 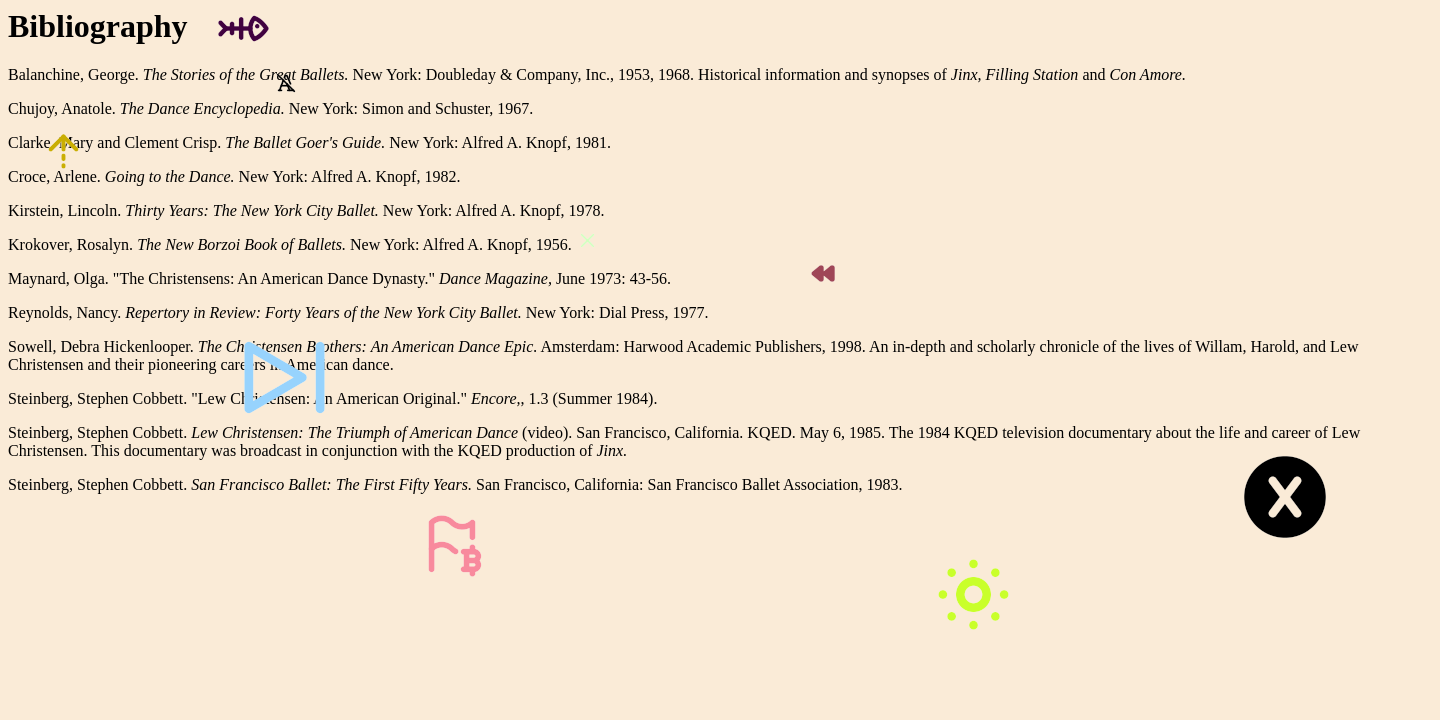 I want to click on skip to the next track, so click(x=284, y=377).